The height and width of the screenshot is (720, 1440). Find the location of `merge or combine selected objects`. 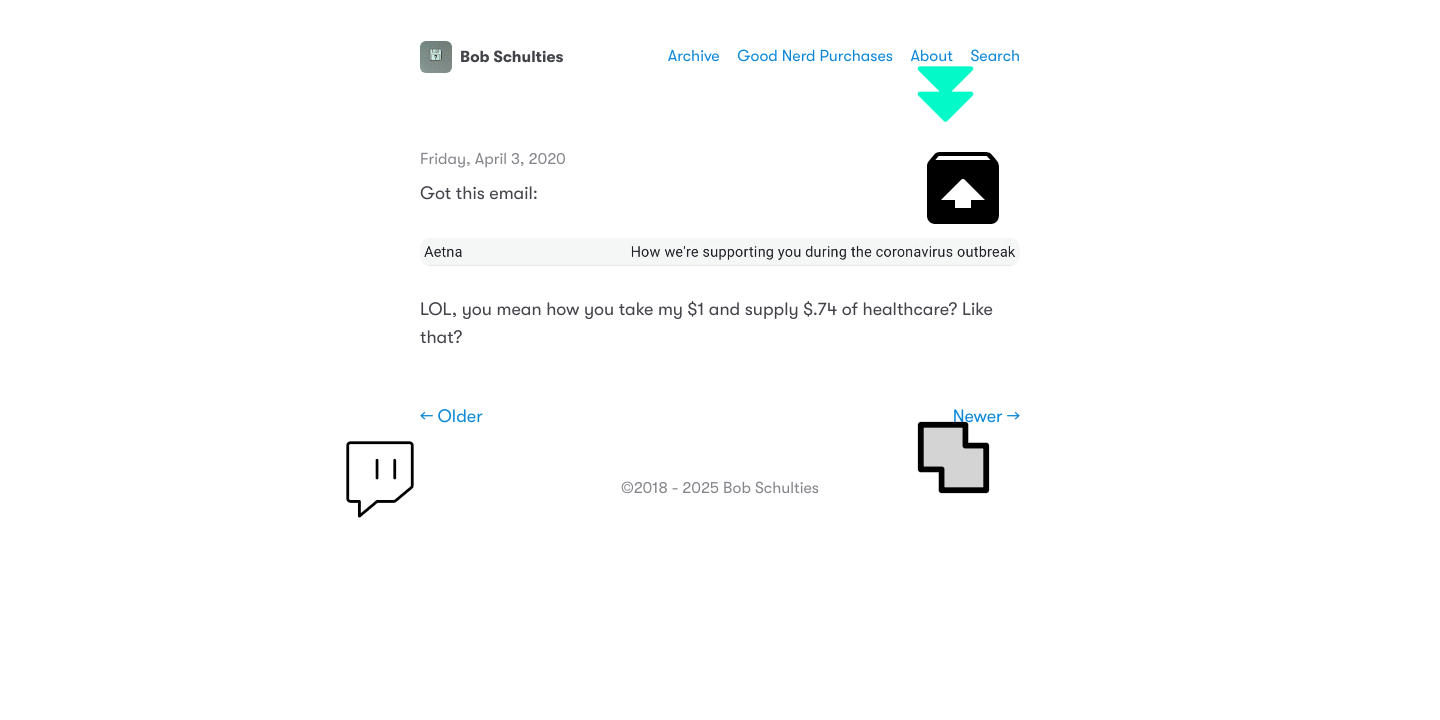

merge or combine selected objects is located at coordinates (953, 457).